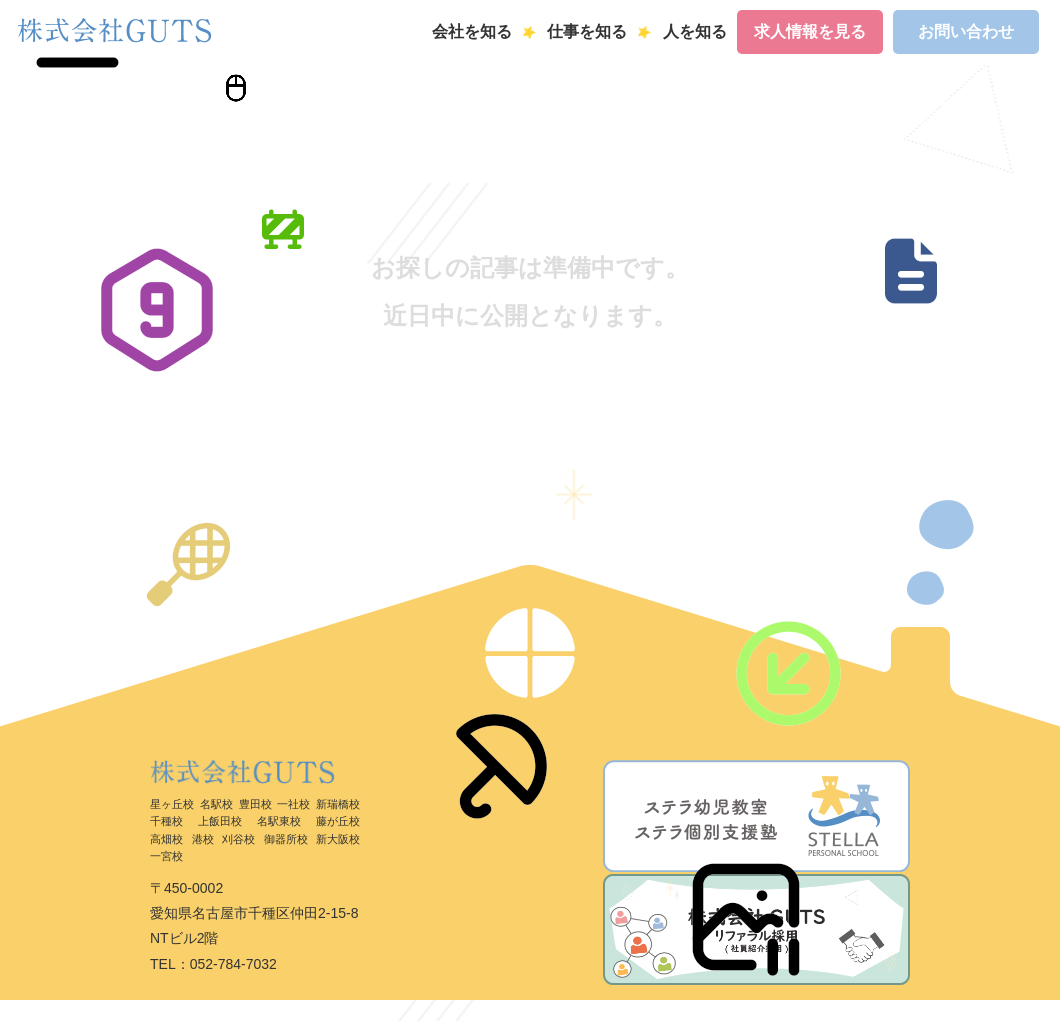  I want to click on access tennis or racquet sports features, so click(187, 566).